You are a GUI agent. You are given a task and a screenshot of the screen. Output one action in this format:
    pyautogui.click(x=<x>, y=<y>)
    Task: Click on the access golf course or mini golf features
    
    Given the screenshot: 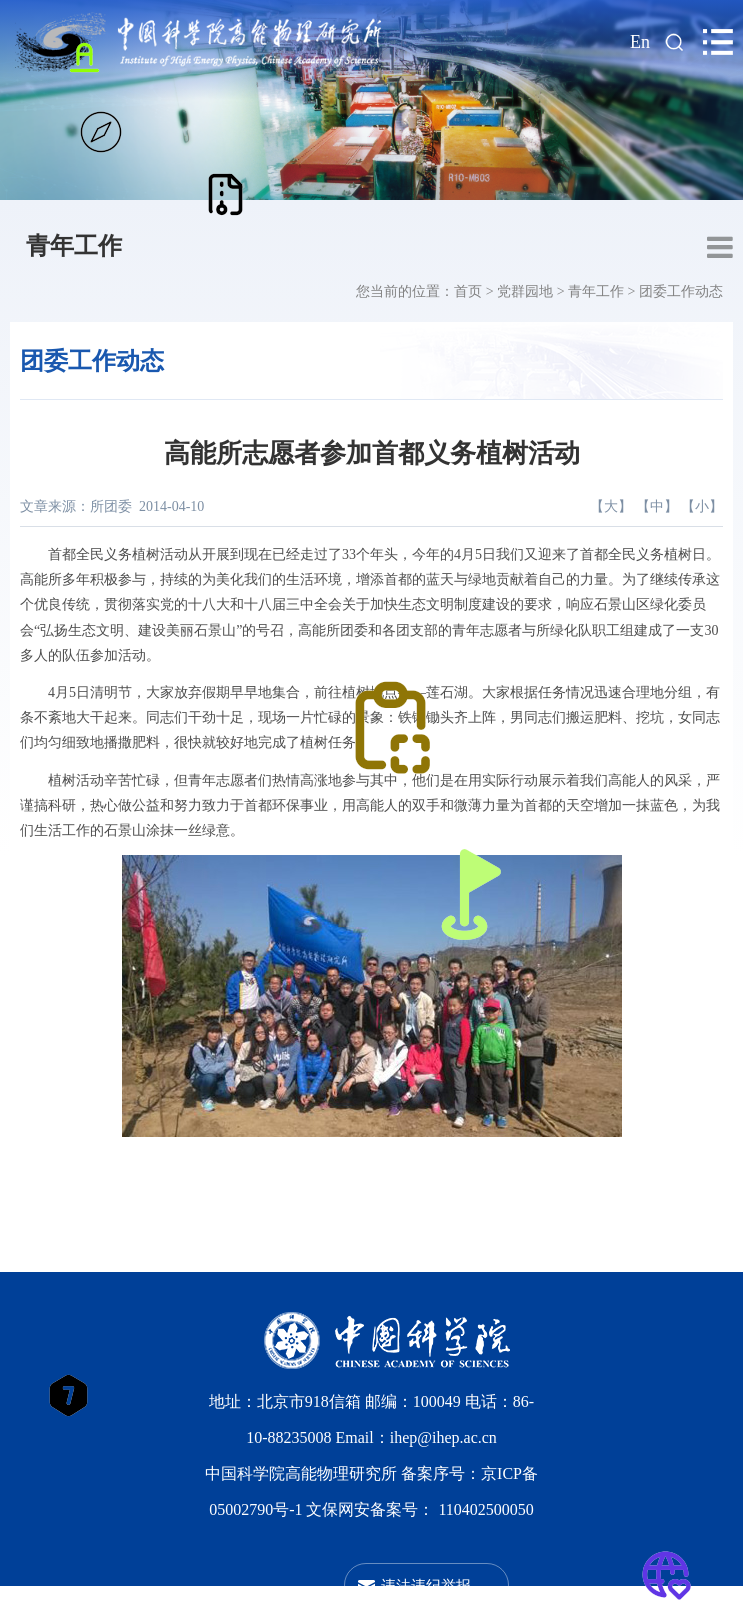 What is the action you would take?
    pyautogui.click(x=464, y=894)
    